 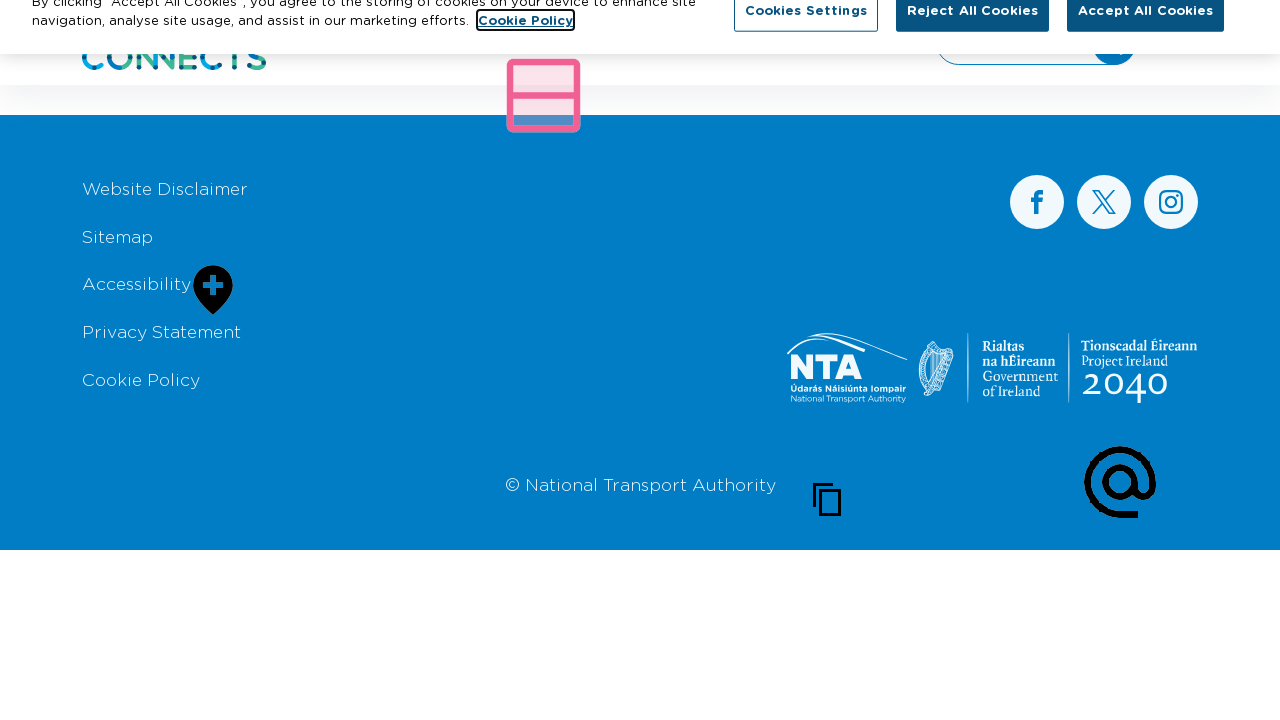 What do you see at coordinates (1120, 482) in the screenshot?
I see `enter or view email address` at bounding box center [1120, 482].